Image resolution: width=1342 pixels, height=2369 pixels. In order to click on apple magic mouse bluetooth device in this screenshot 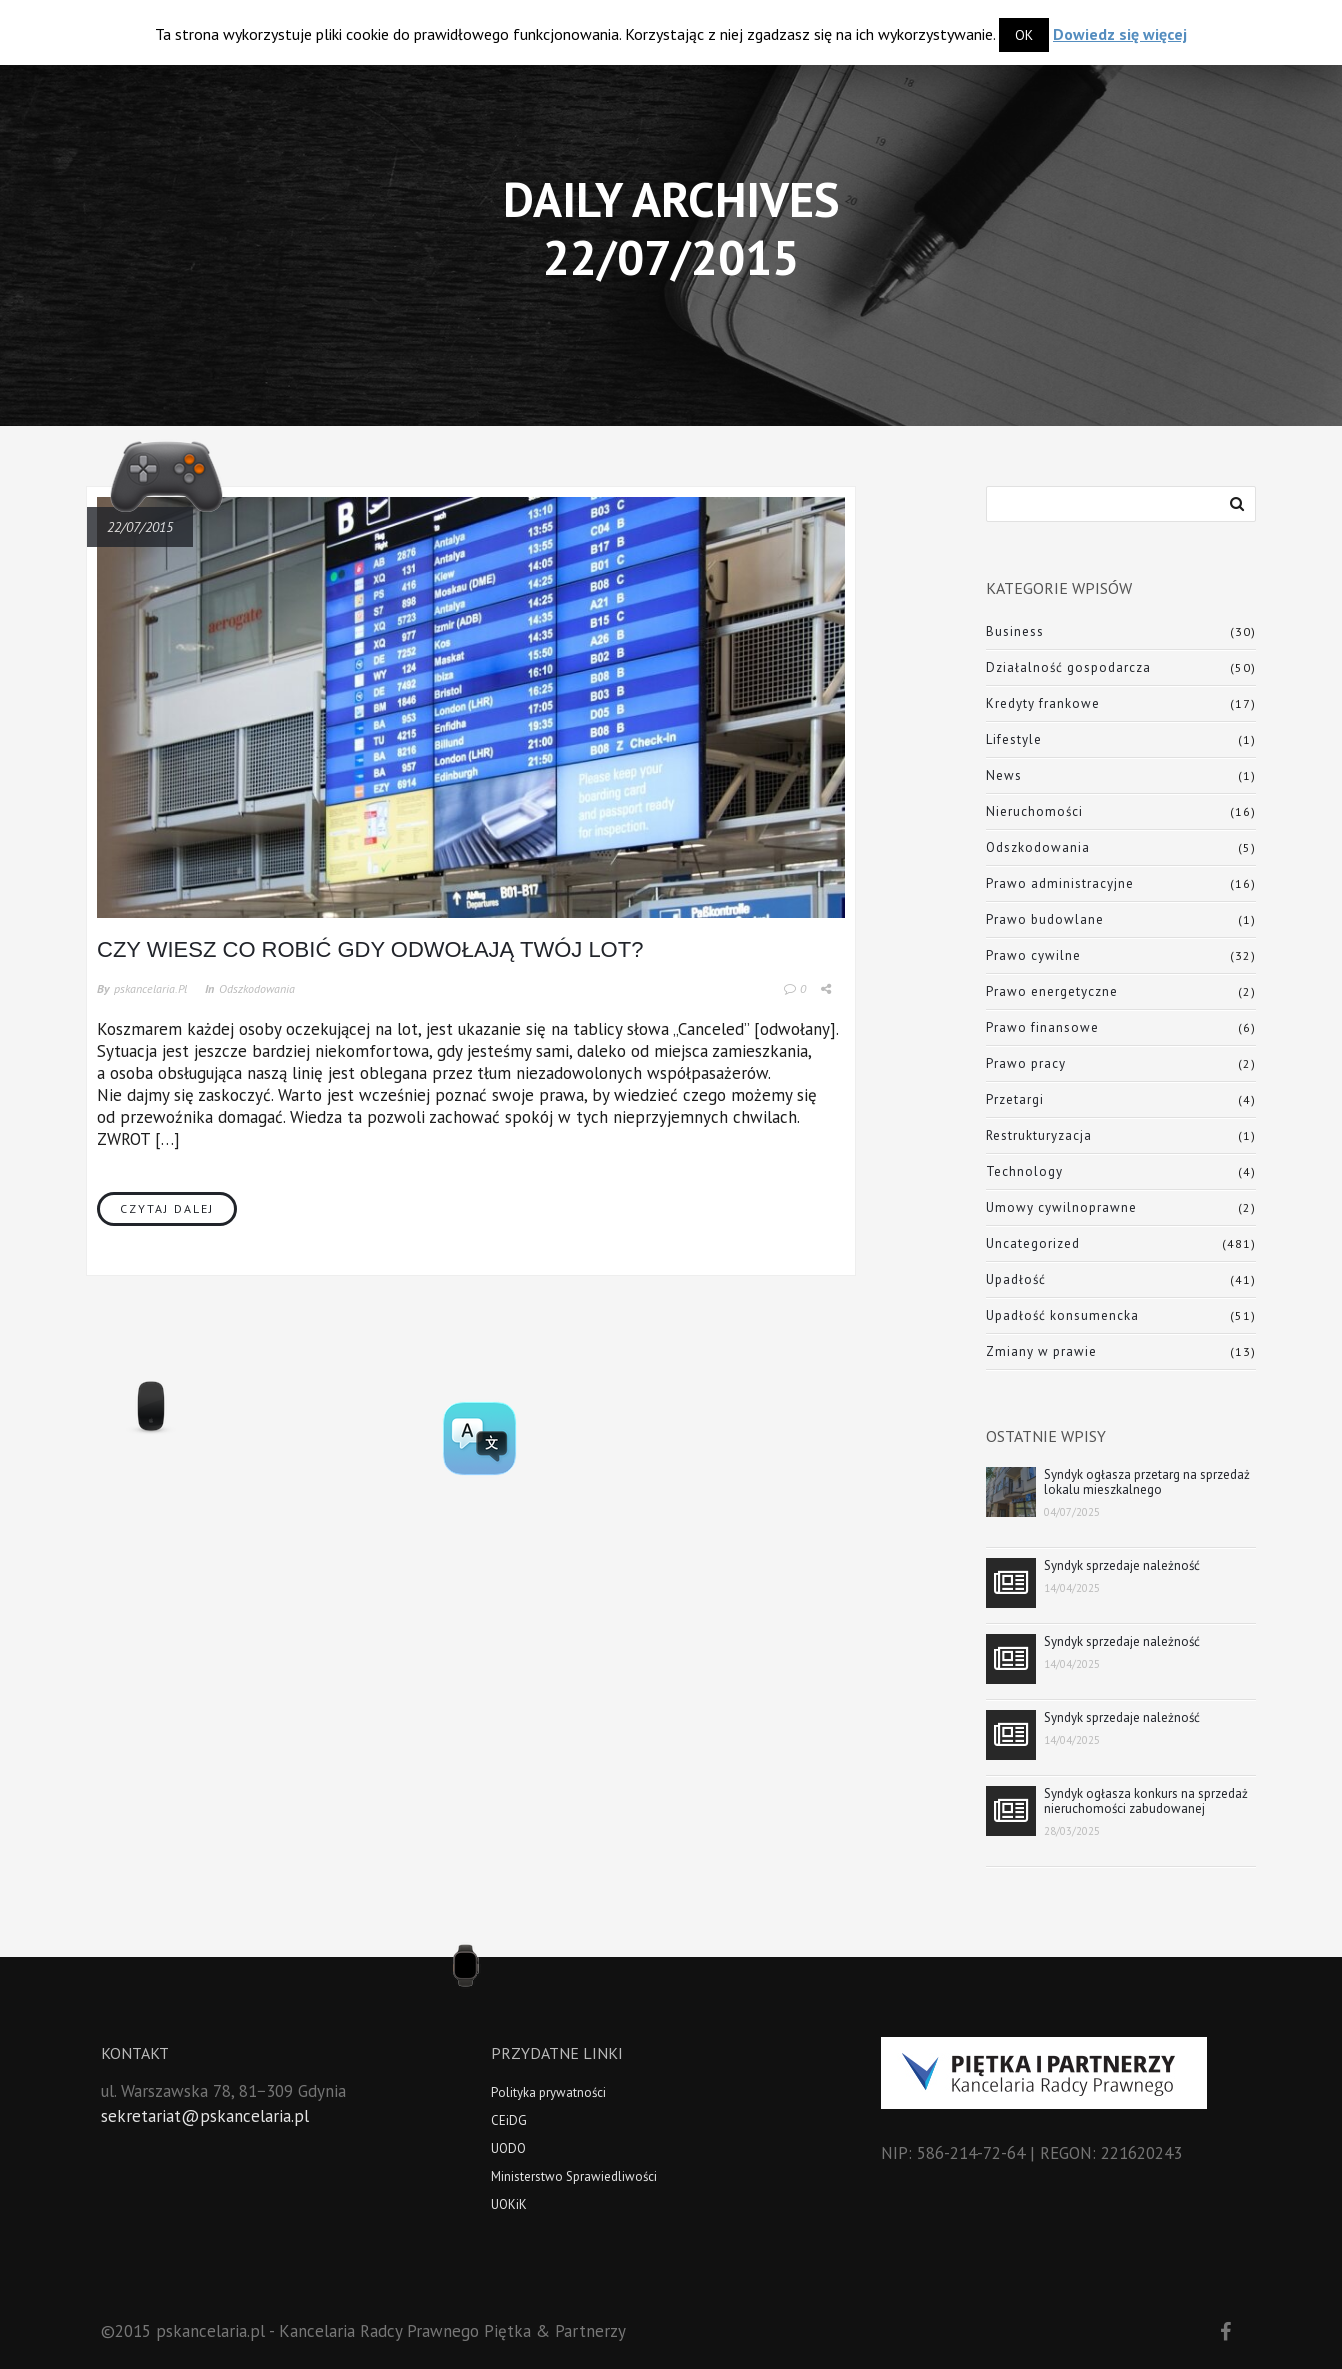, I will do `click(151, 1408)`.